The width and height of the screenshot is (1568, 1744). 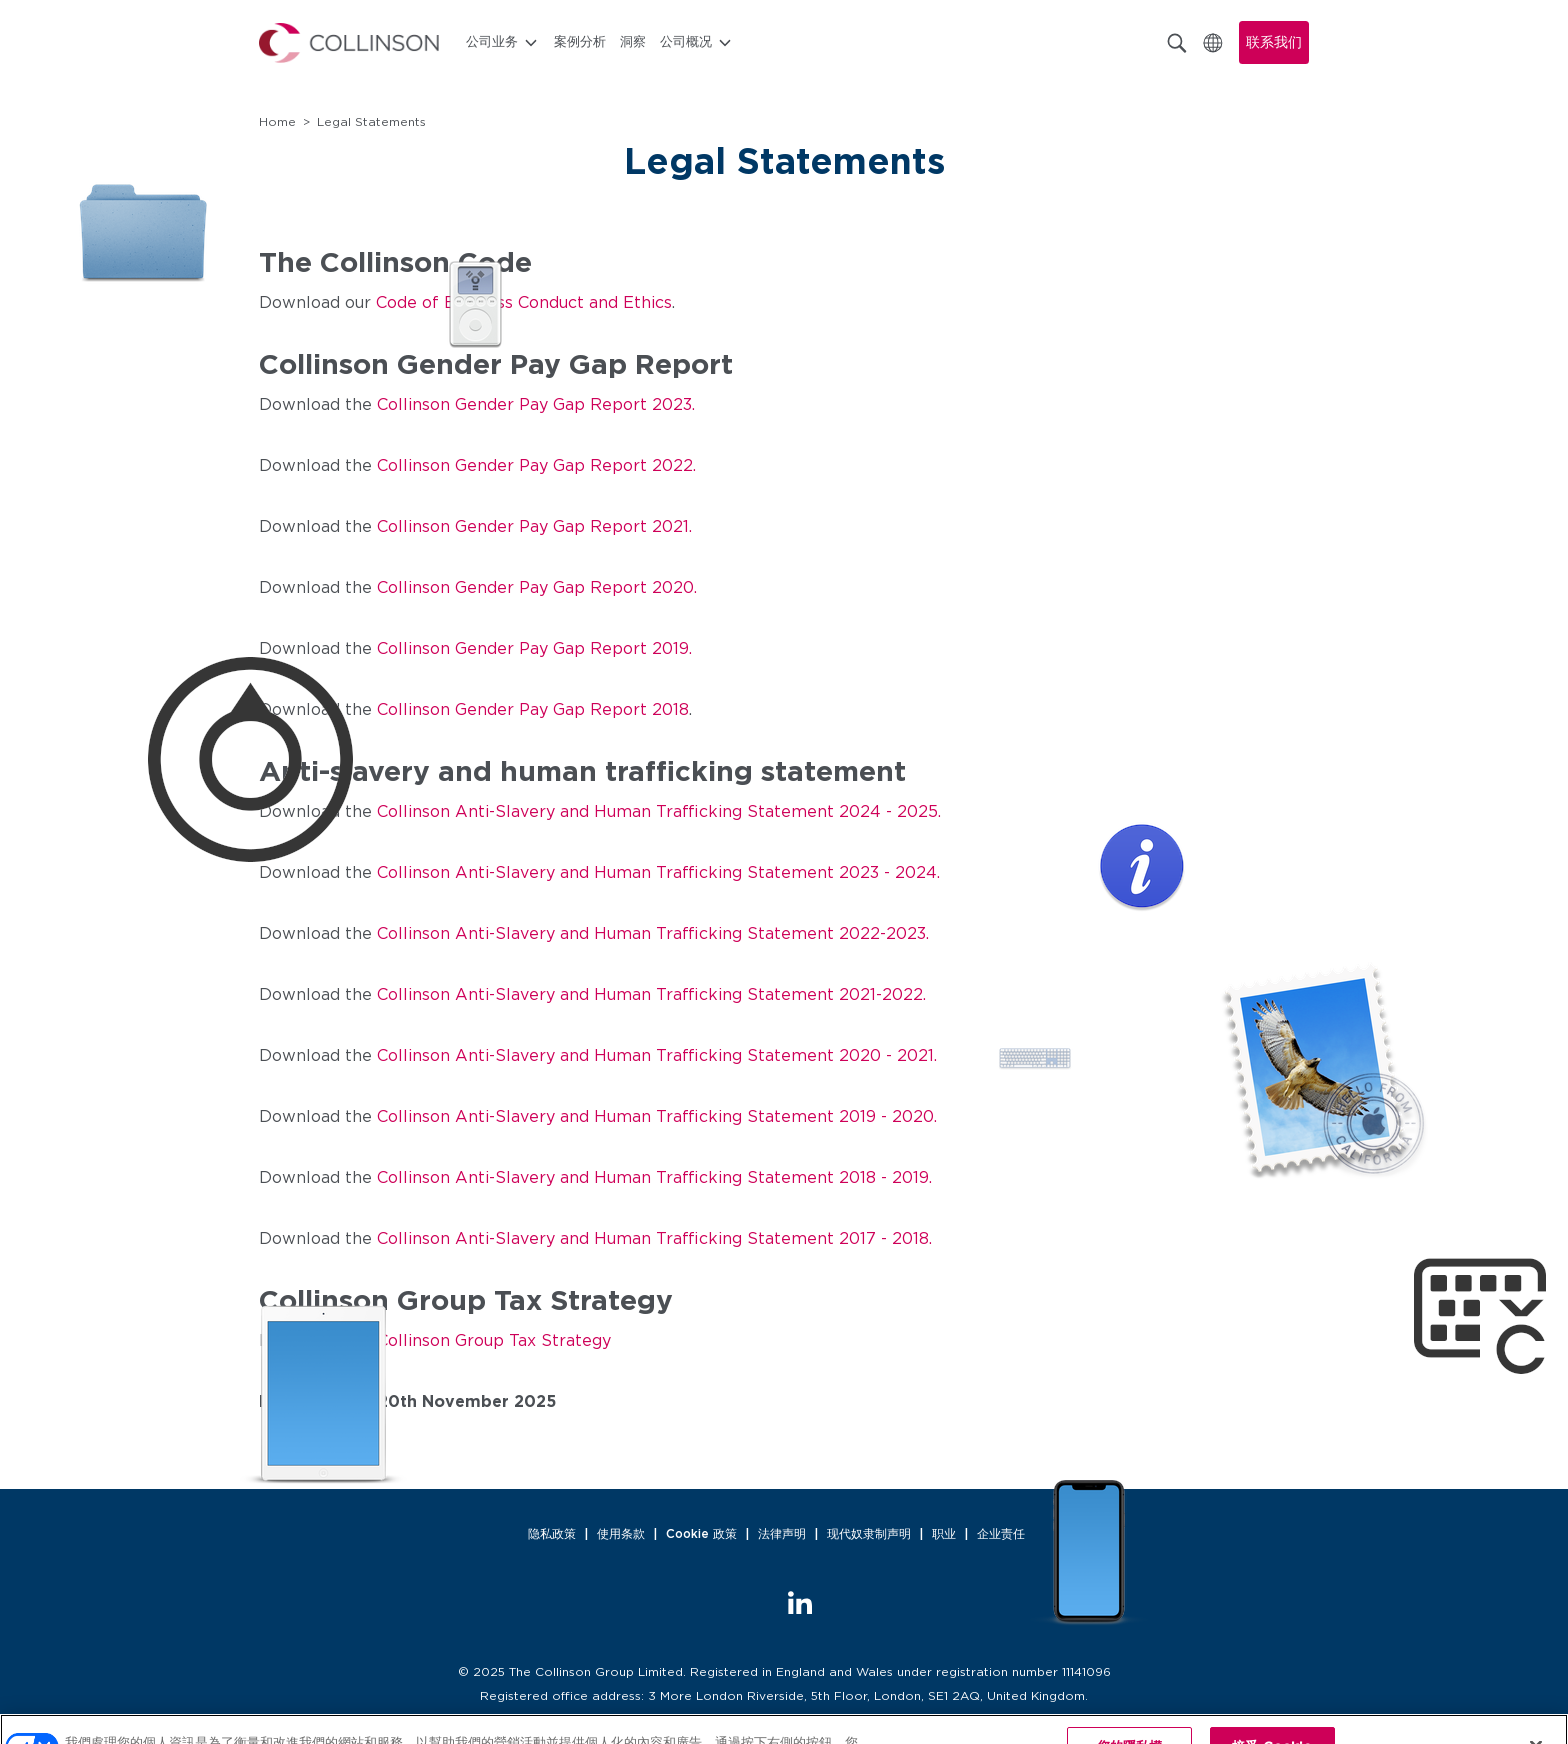 I want to click on indicates a connected iPad Air device, so click(x=323, y=1392).